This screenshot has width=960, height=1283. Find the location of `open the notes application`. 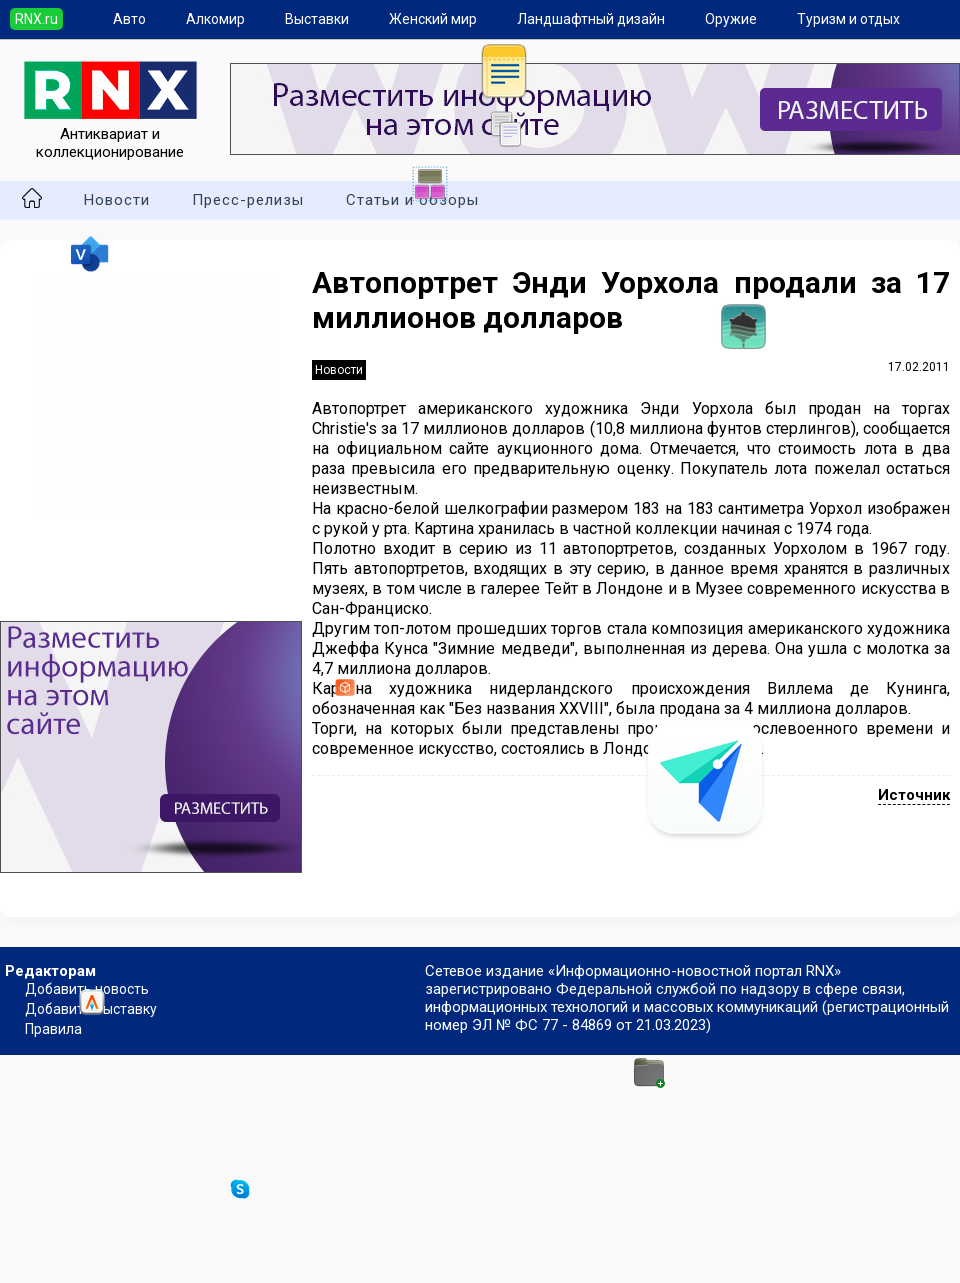

open the notes application is located at coordinates (504, 71).